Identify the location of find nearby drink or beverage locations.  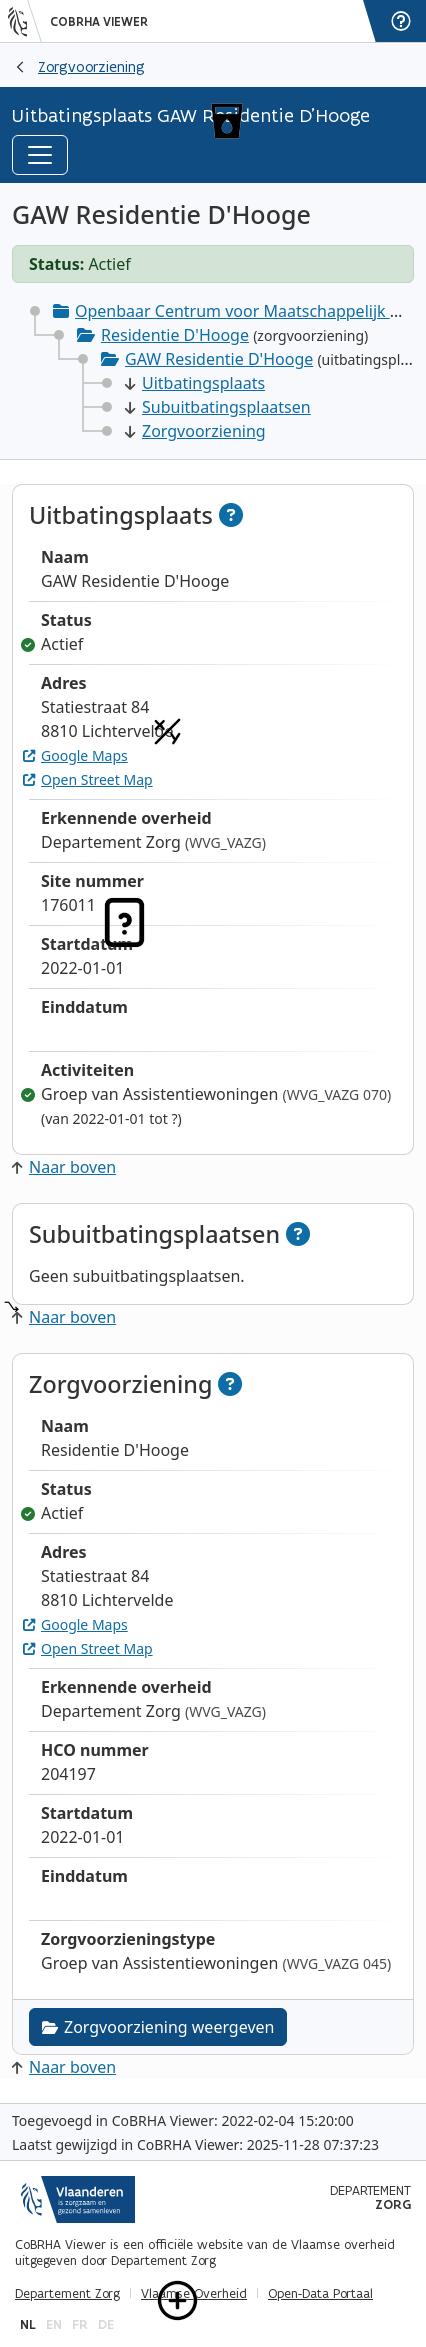
(227, 121).